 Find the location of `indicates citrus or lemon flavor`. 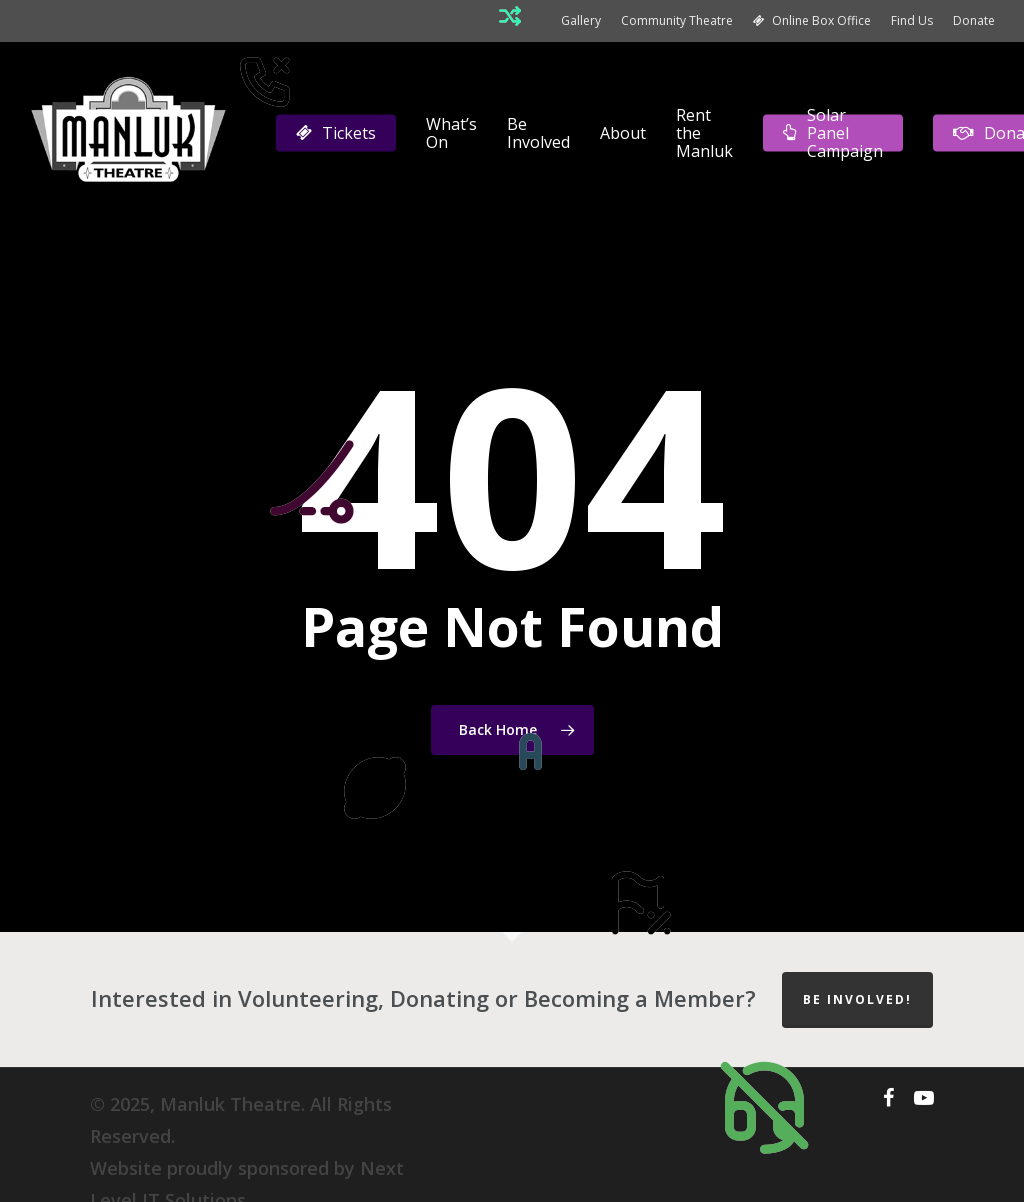

indicates citrus or lemon flavor is located at coordinates (375, 788).